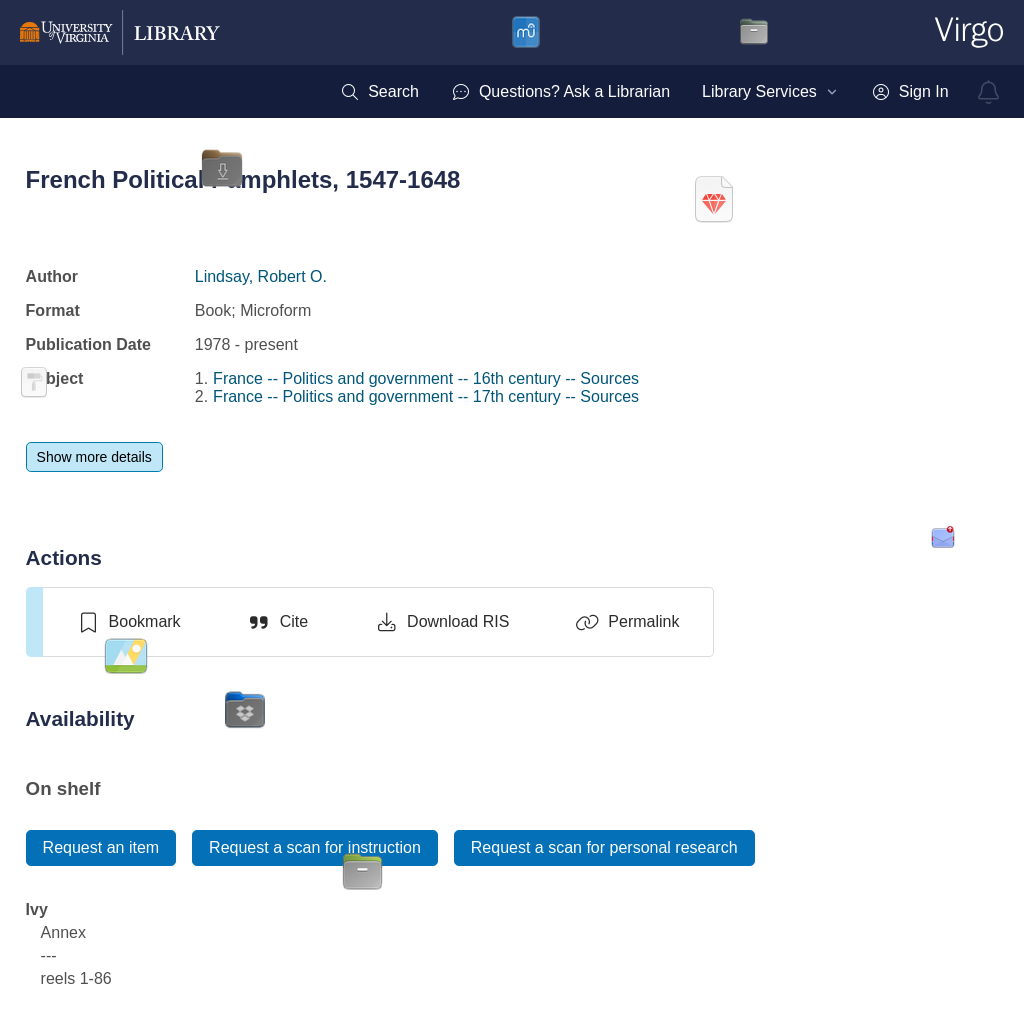 Image resolution: width=1024 pixels, height=1031 pixels. What do you see at coordinates (126, 656) in the screenshot?
I see `open the photo gallery app` at bounding box center [126, 656].